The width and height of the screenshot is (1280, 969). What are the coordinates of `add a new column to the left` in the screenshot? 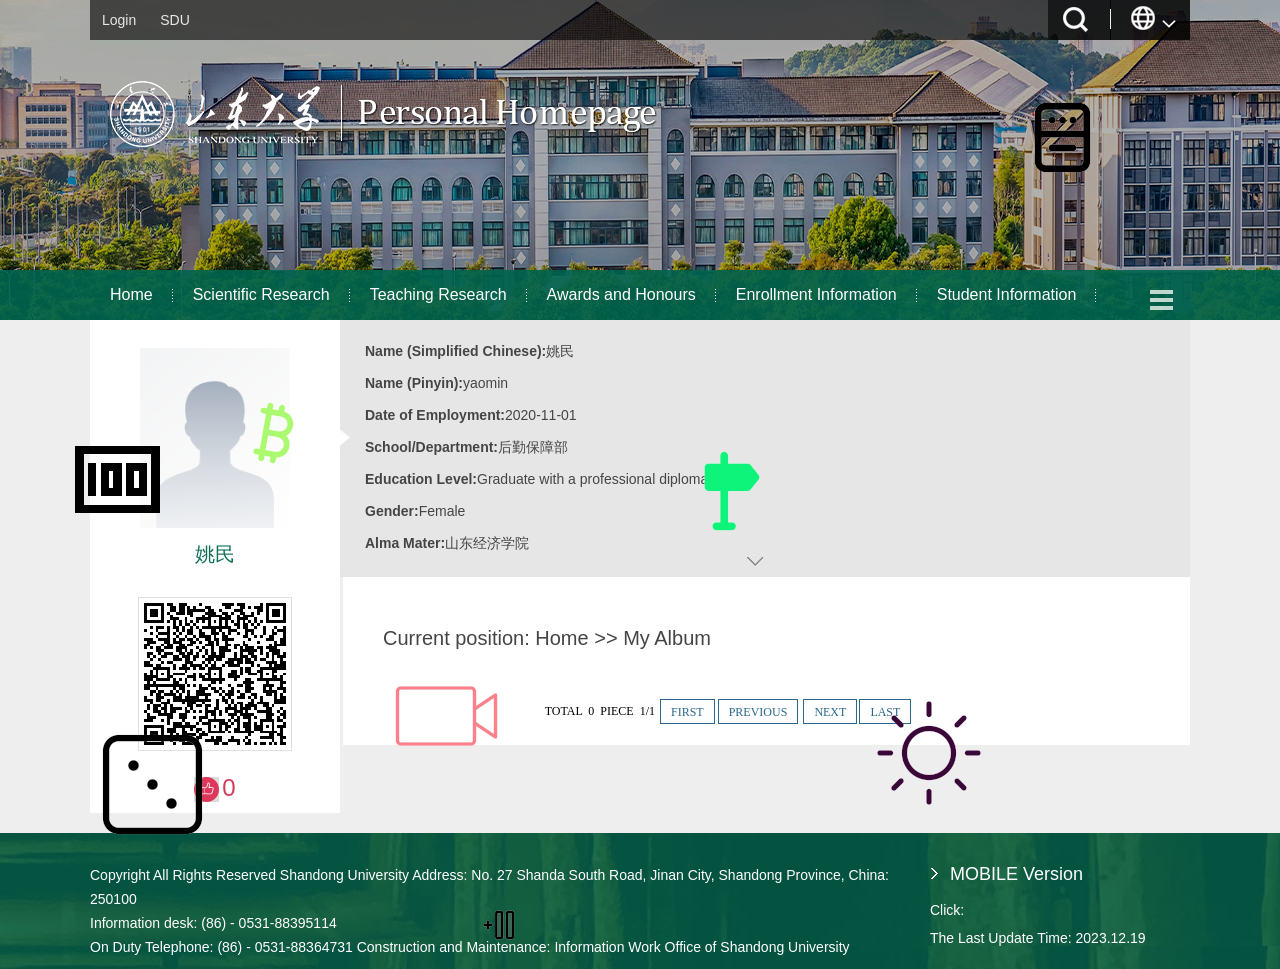 It's located at (501, 925).